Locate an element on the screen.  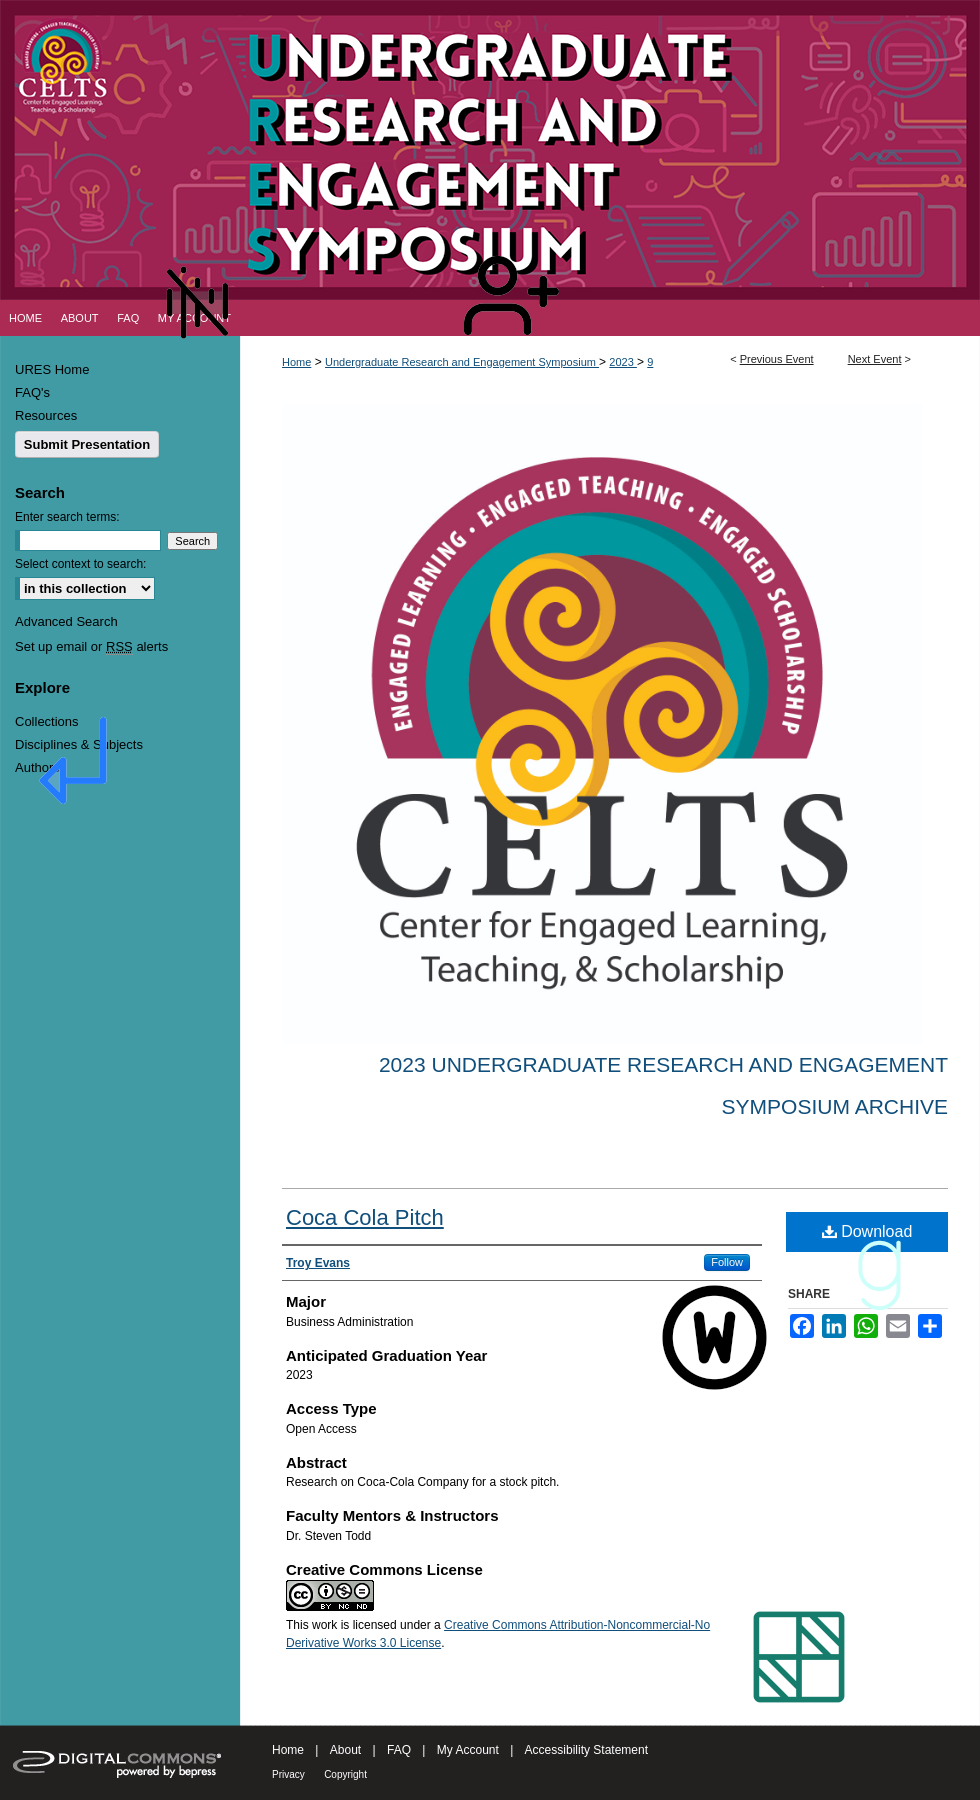
audio waveform disabled or muted is located at coordinates (197, 302).